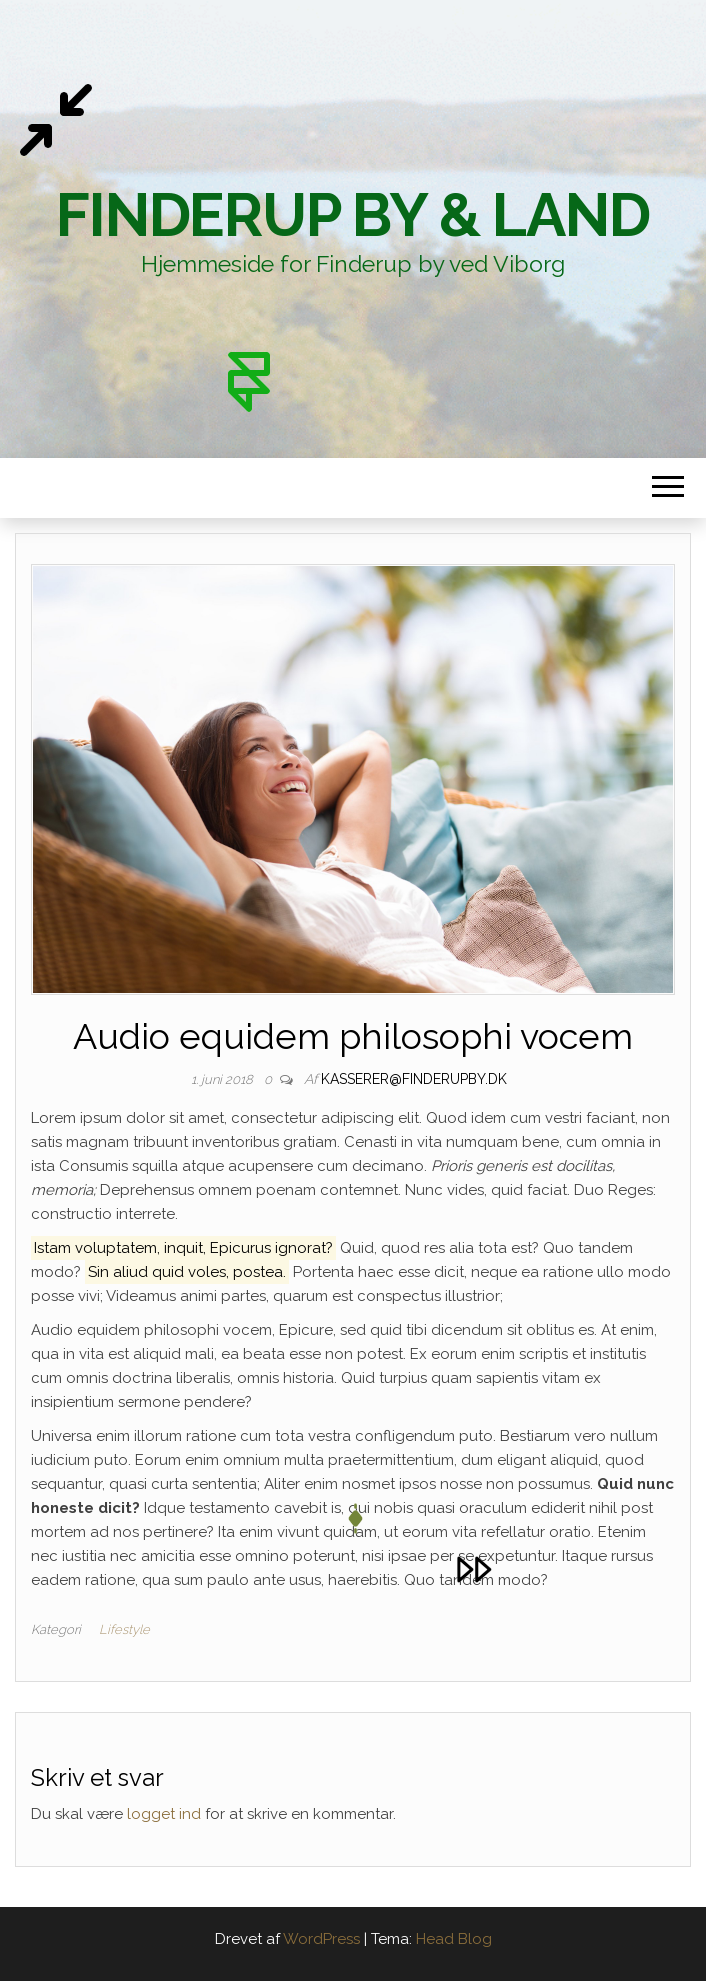  What do you see at coordinates (355, 1518) in the screenshot?
I see `align keyframe to vertical center` at bounding box center [355, 1518].